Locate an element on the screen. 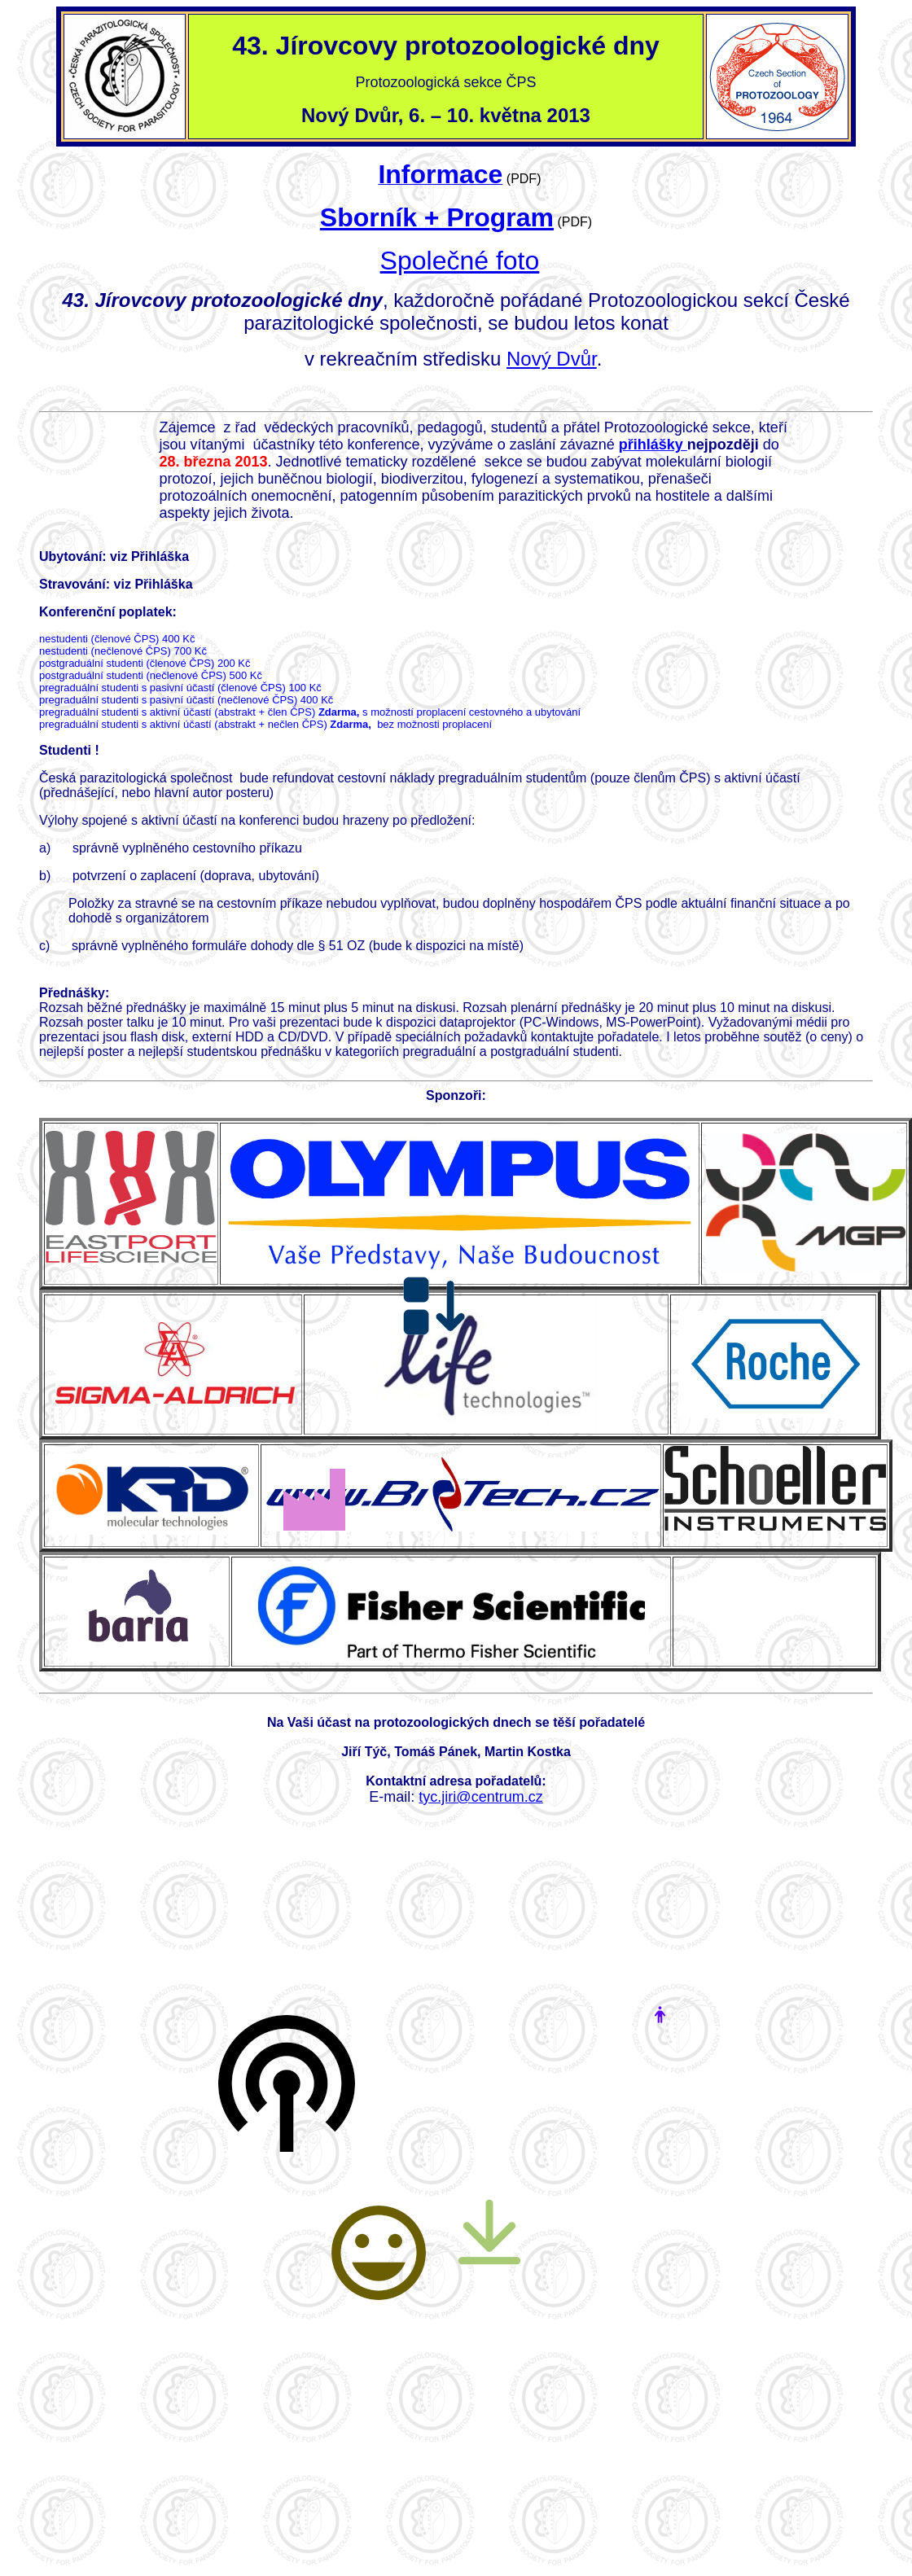  view your profile is located at coordinates (660, 2014).